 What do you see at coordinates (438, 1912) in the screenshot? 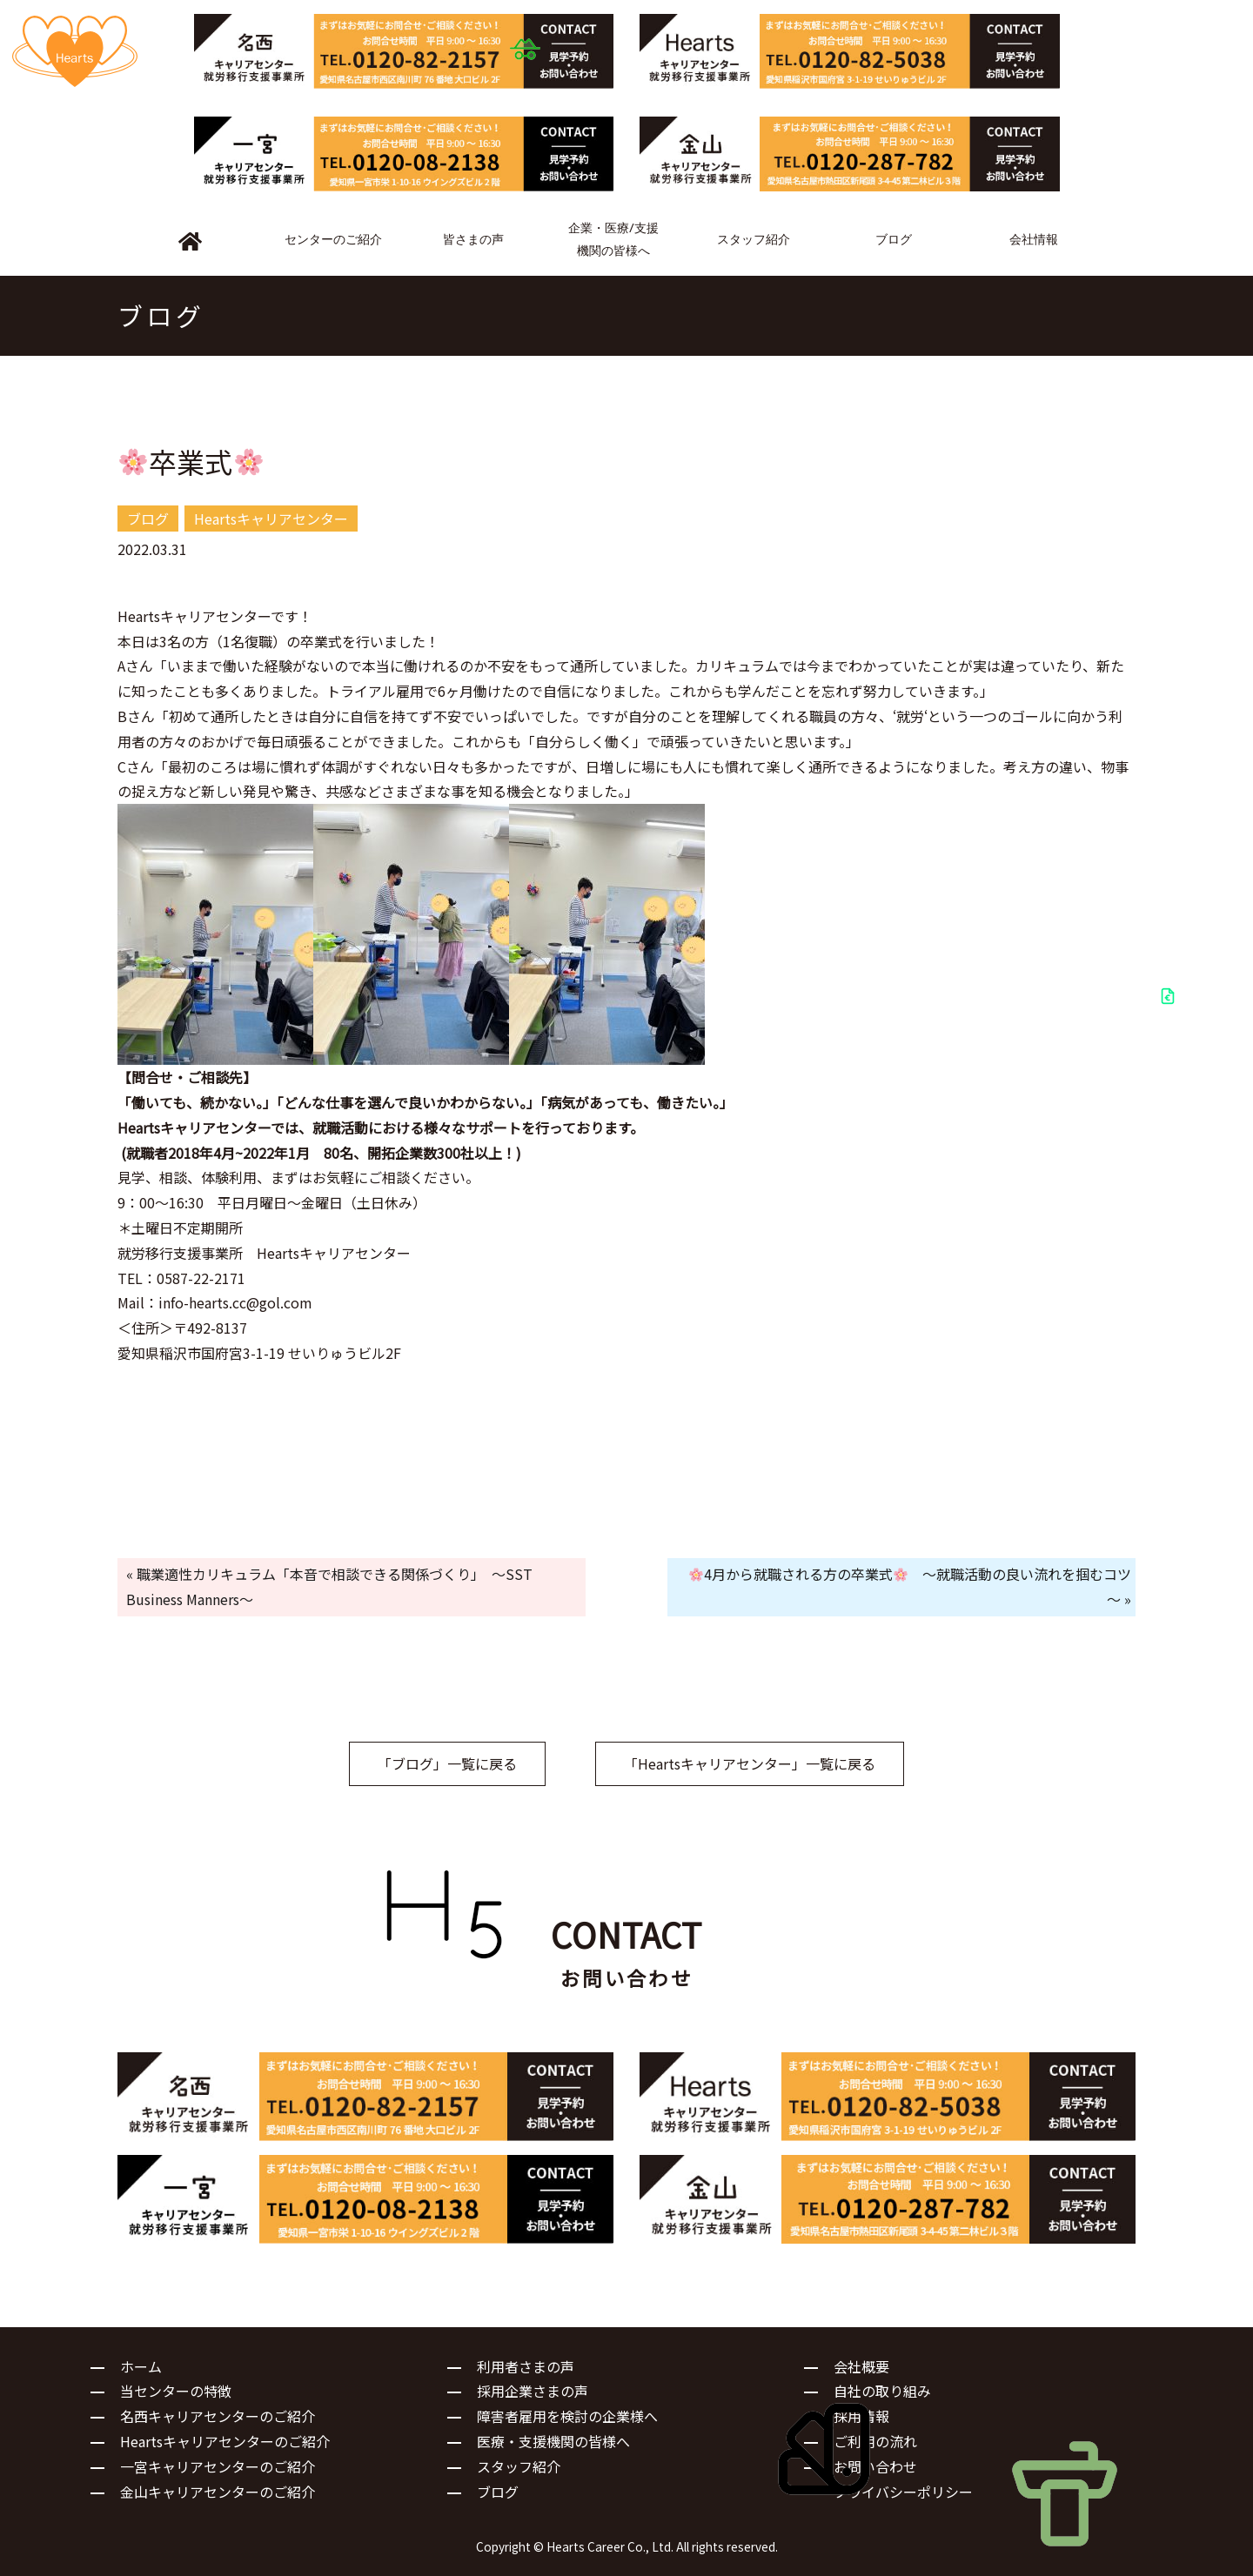
I see `format text as heading level 5` at bounding box center [438, 1912].